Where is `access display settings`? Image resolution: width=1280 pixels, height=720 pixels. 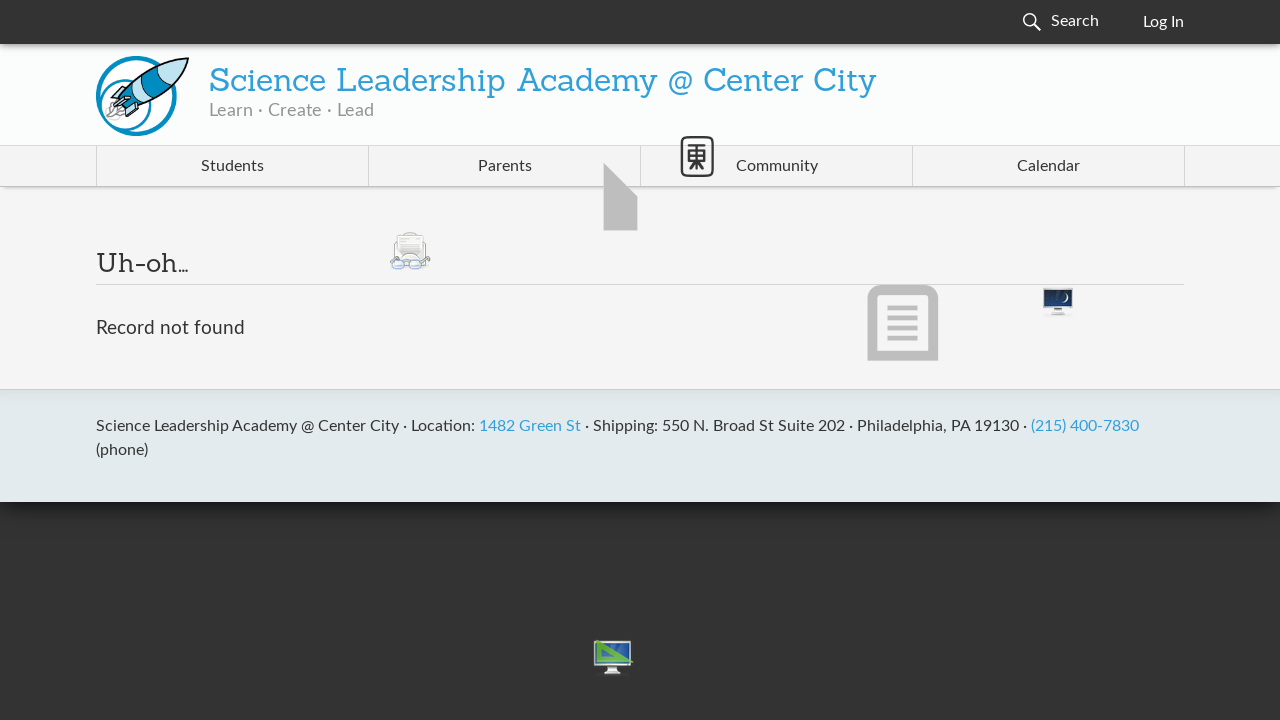
access display settings is located at coordinates (613, 657).